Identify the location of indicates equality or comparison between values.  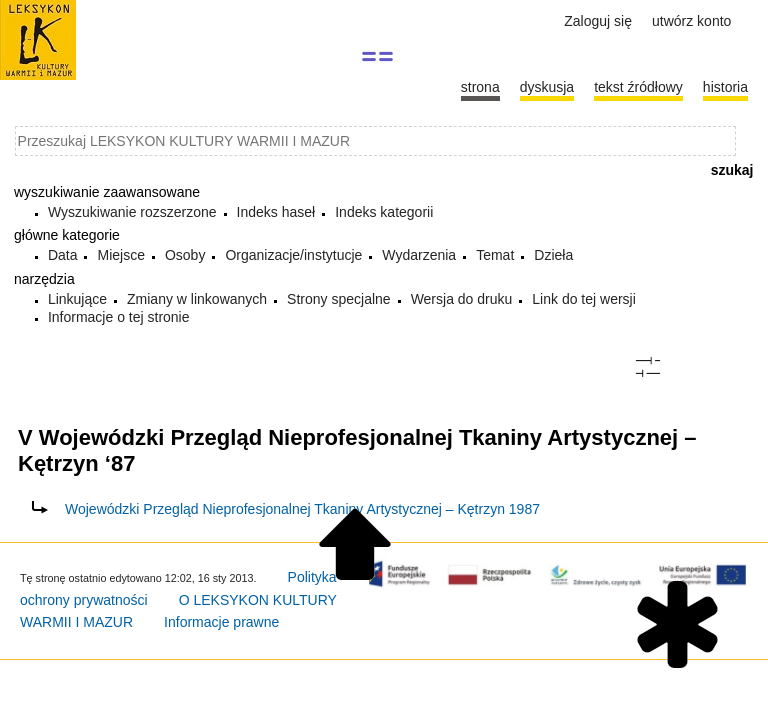
(377, 56).